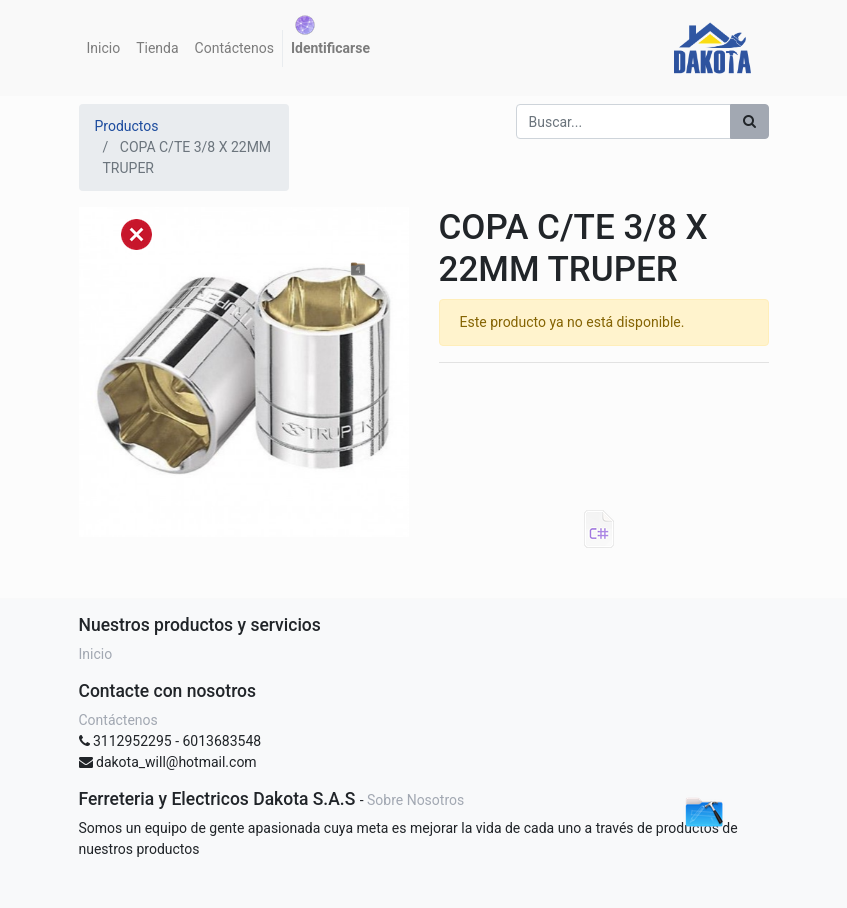  Describe the element at coordinates (704, 813) in the screenshot. I see `open xcode projects folder` at that location.